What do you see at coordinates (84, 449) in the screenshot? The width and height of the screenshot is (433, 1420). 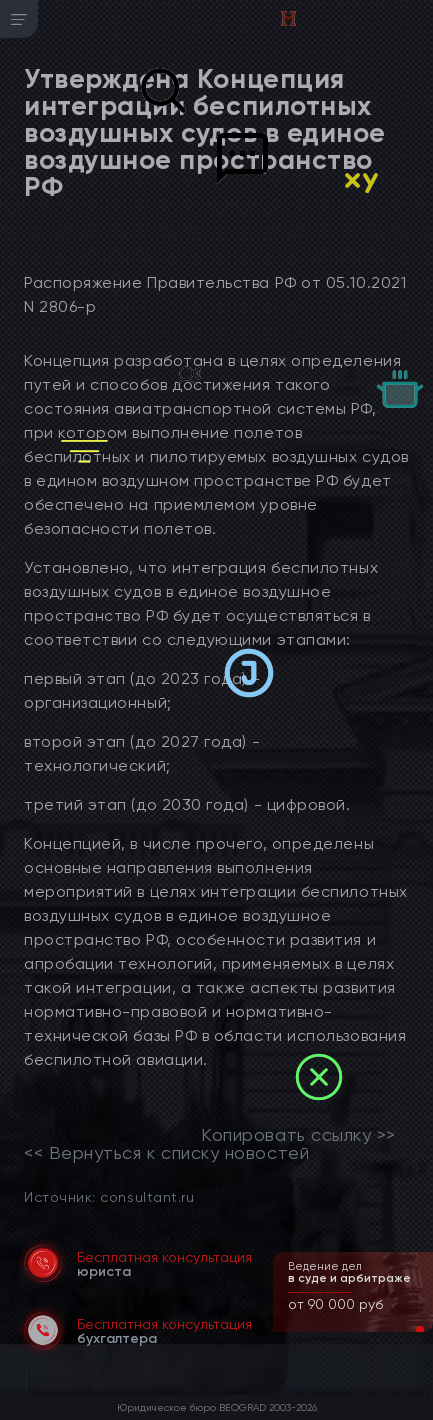 I see `filter or sort content` at bounding box center [84, 449].